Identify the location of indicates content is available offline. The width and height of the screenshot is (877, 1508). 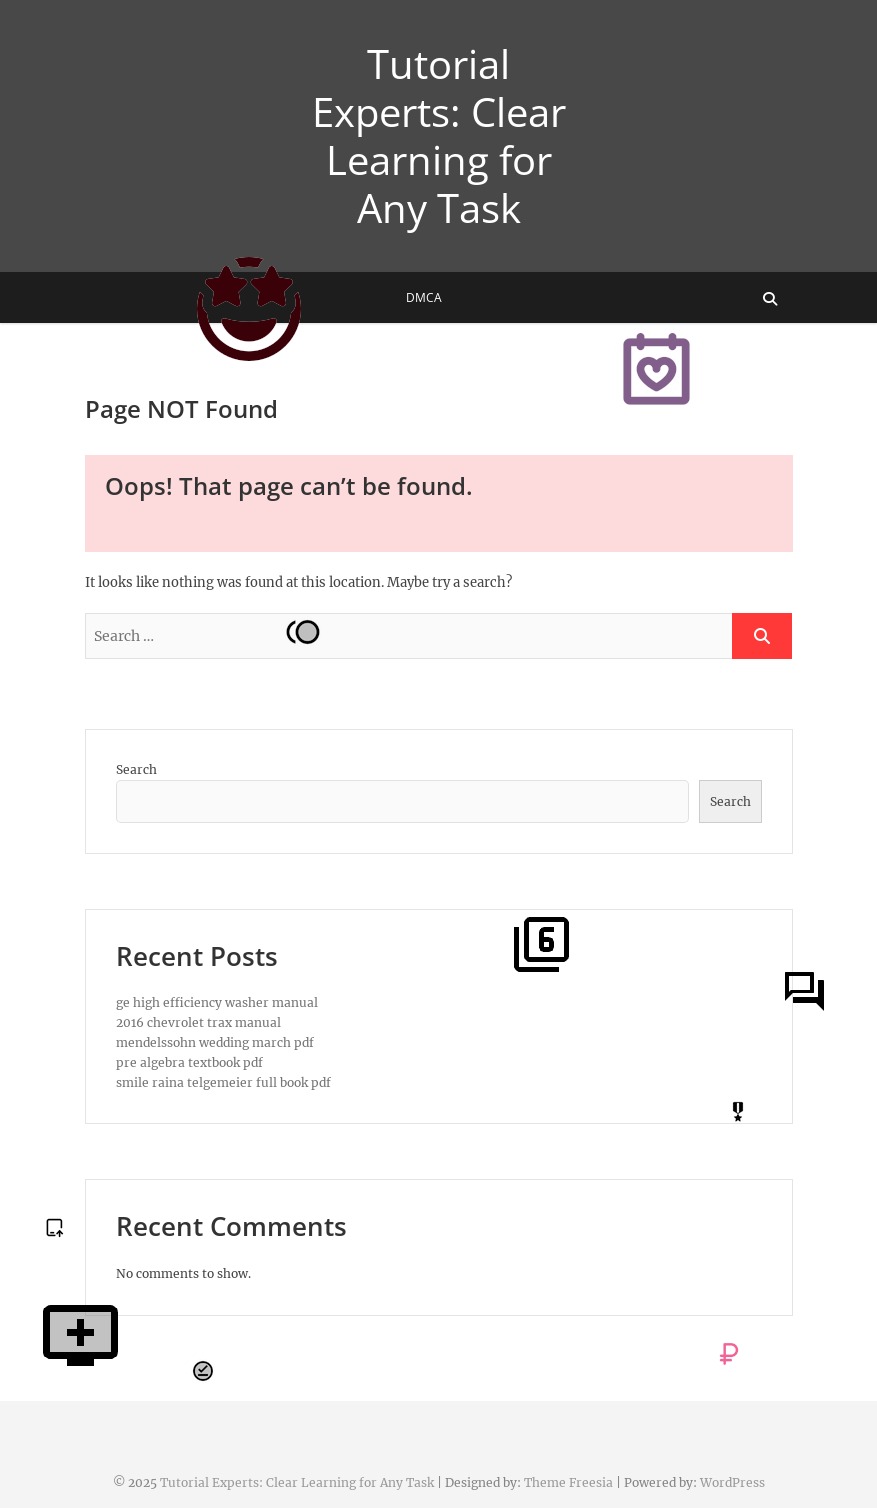
(203, 1371).